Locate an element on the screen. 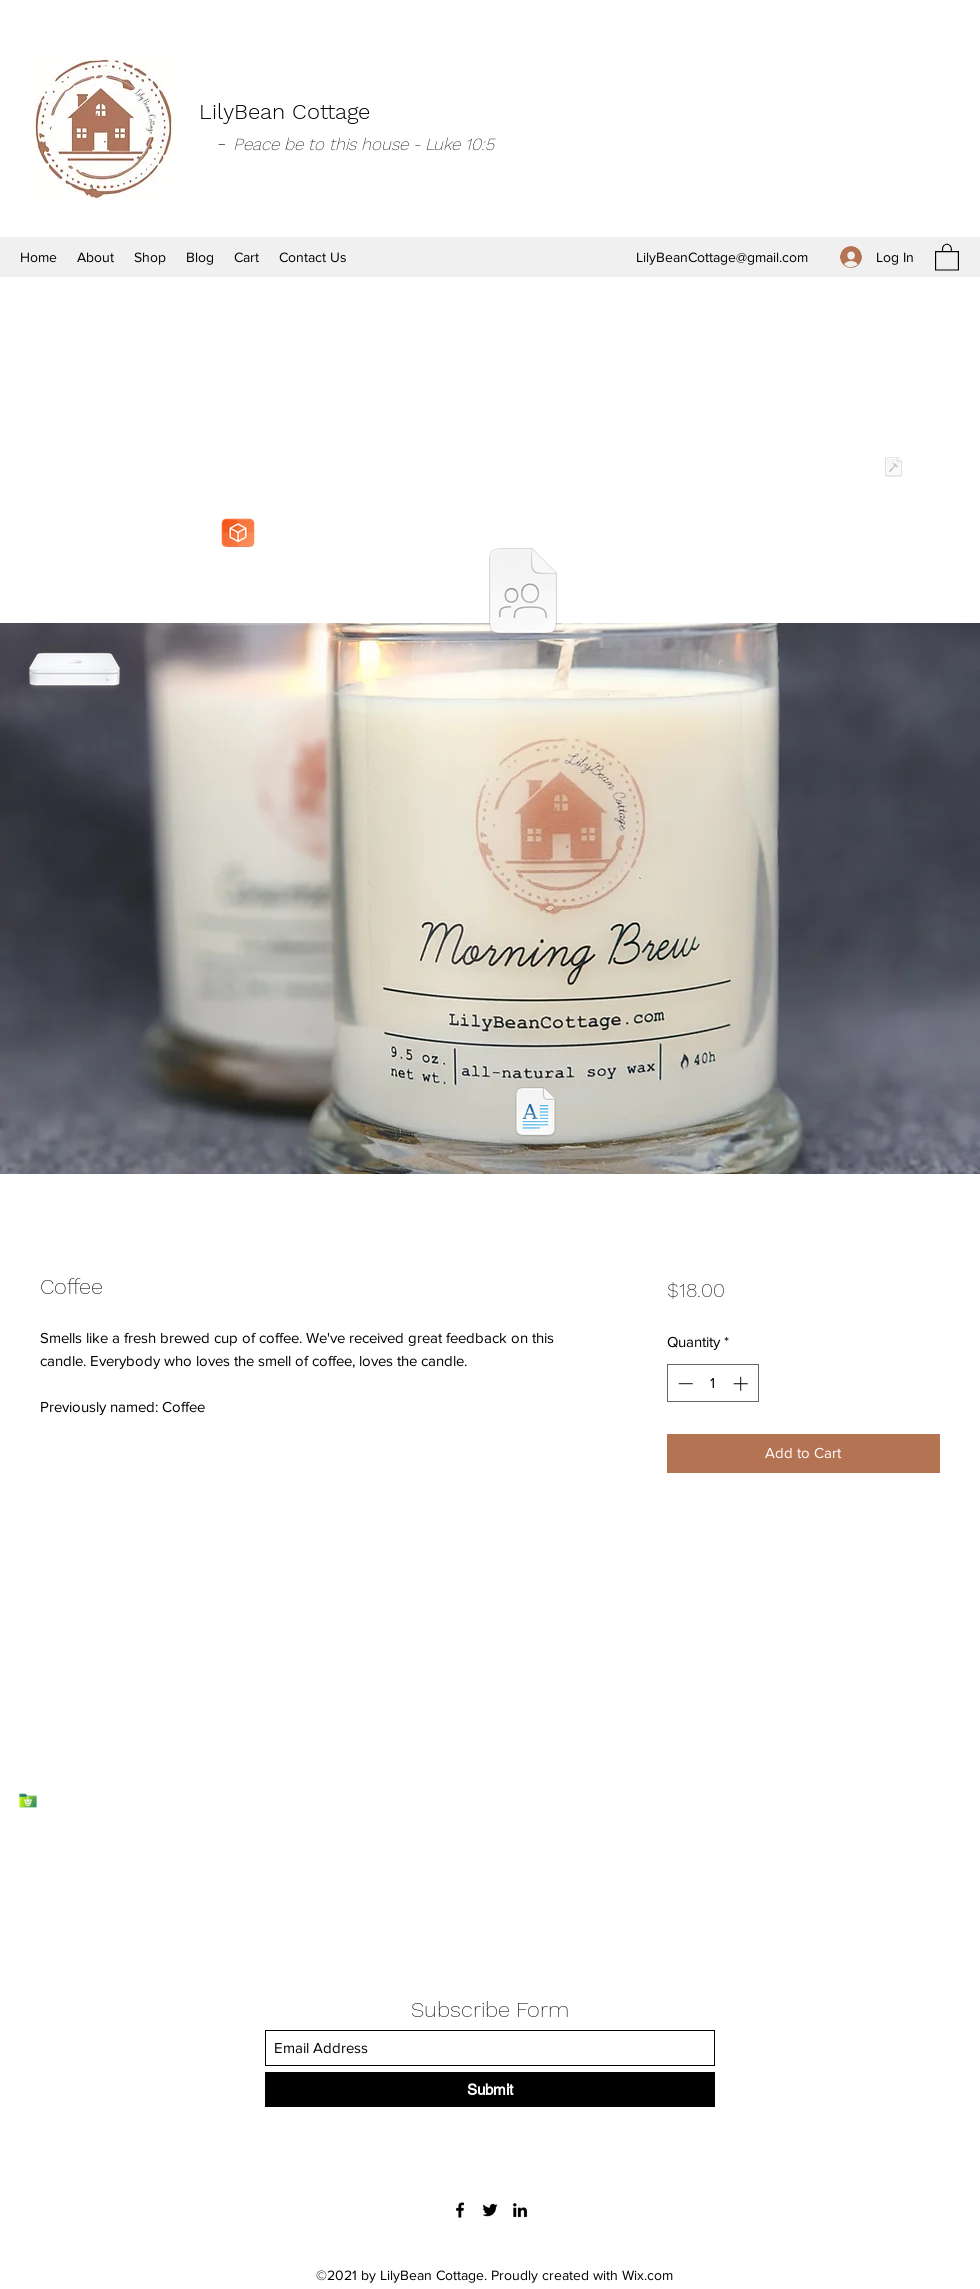 The height and width of the screenshot is (2289, 980). open a 3D model file in STL format is located at coordinates (238, 532).